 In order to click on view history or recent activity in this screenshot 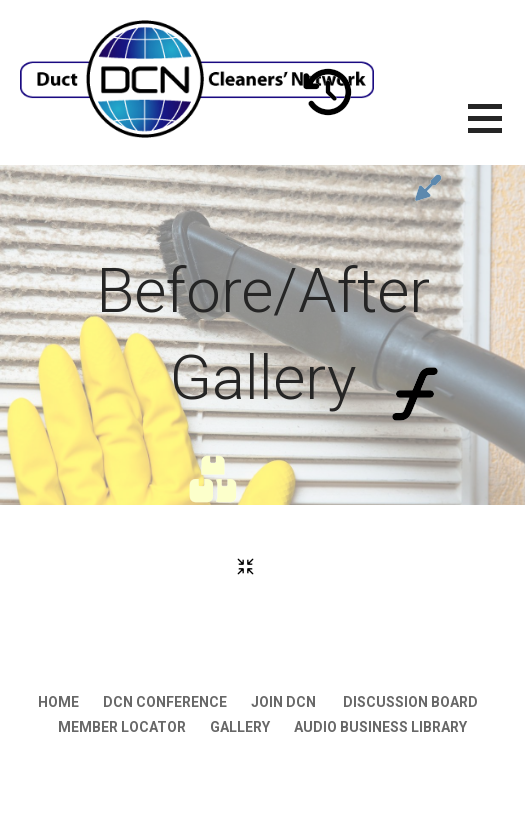, I will do `click(328, 92)`.